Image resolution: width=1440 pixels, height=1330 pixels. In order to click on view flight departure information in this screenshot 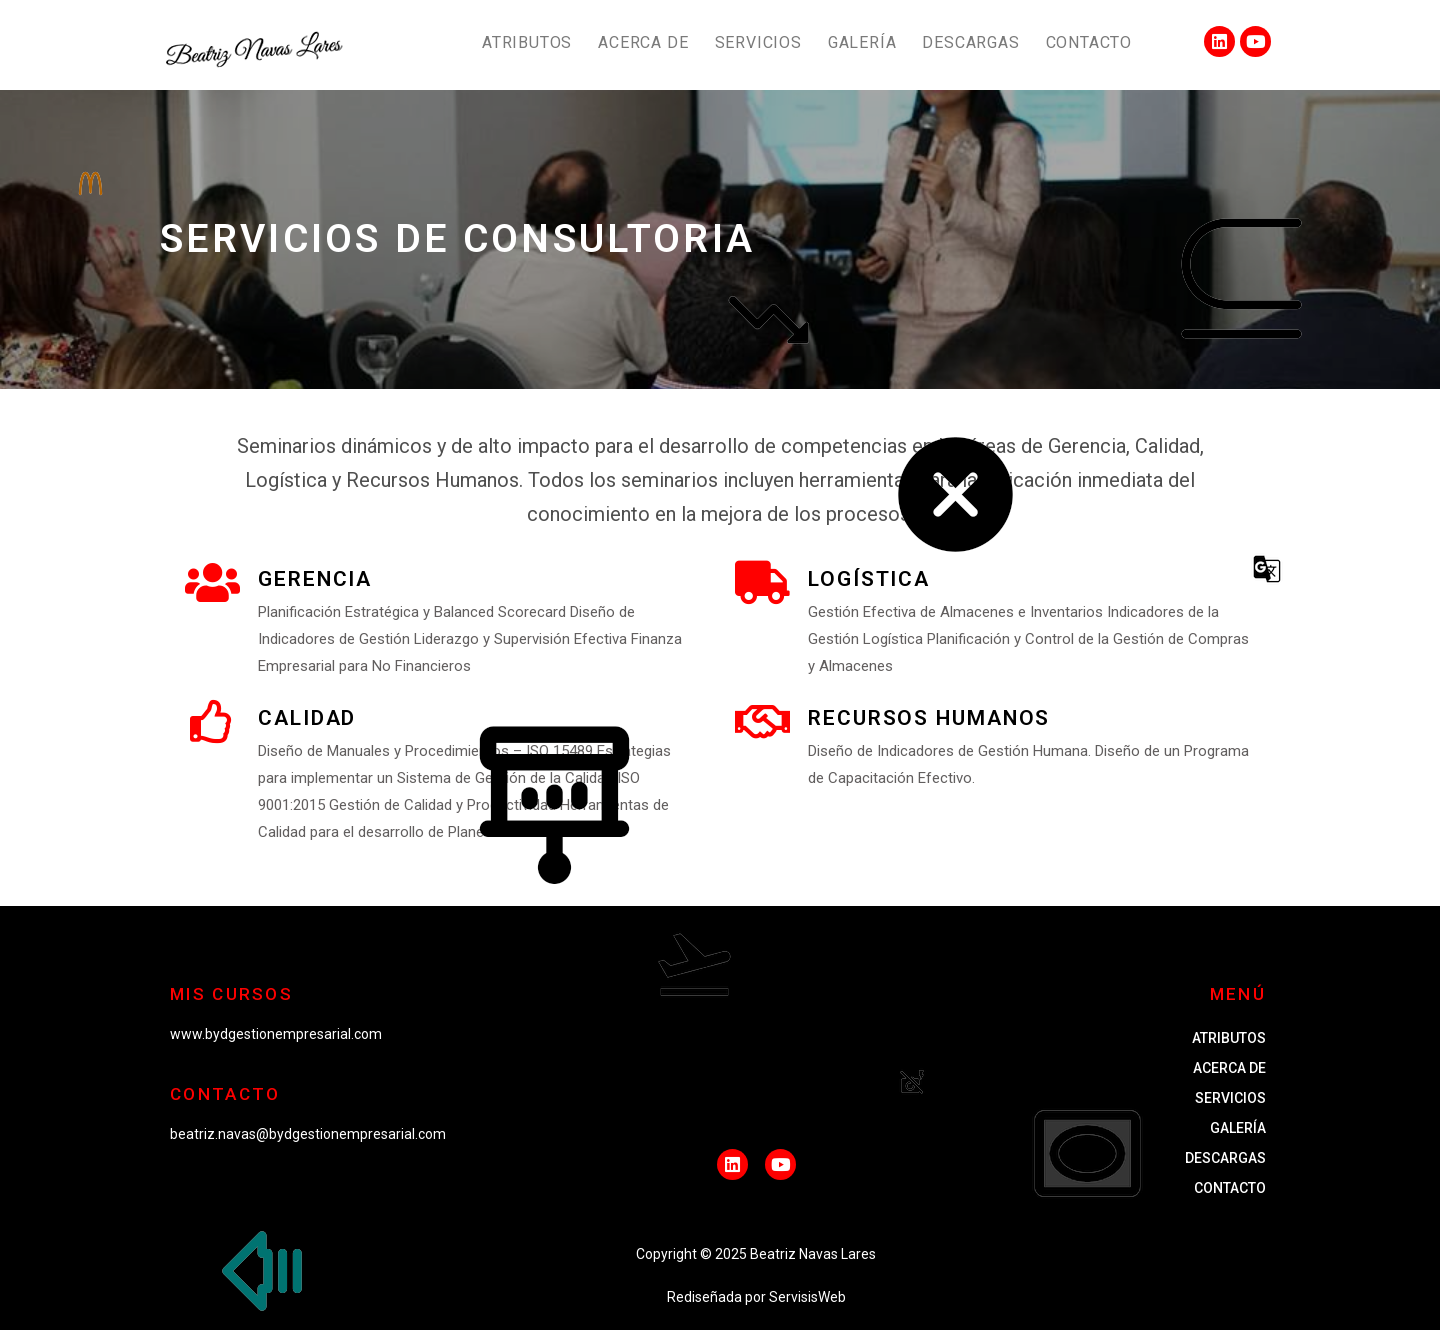, I will do `click(694, 963)`.